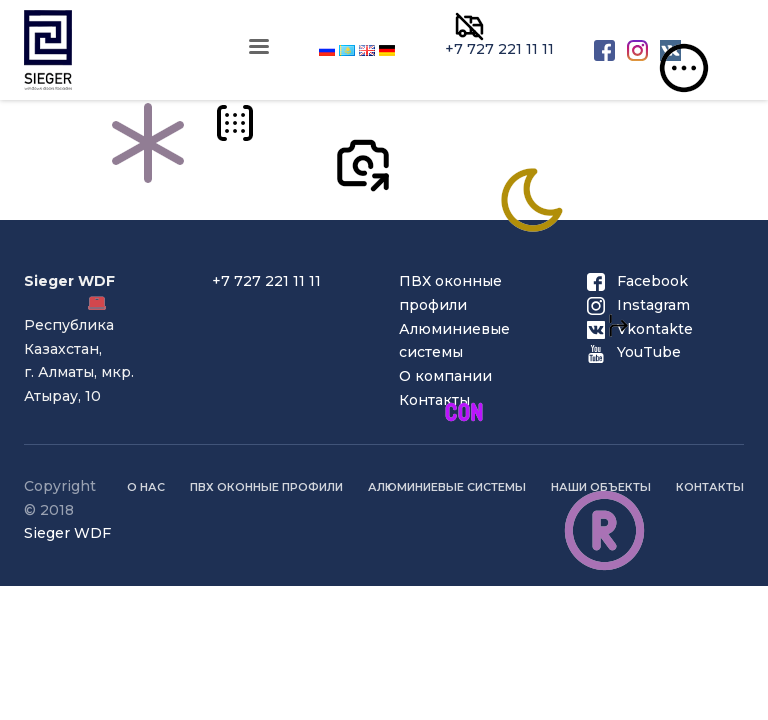 The height and width of the screenshot is (720, 768). What do you see at coordinates (533, 200) in the screenshot?
I see `toggle dark mode` at bounding box center [533, 200].